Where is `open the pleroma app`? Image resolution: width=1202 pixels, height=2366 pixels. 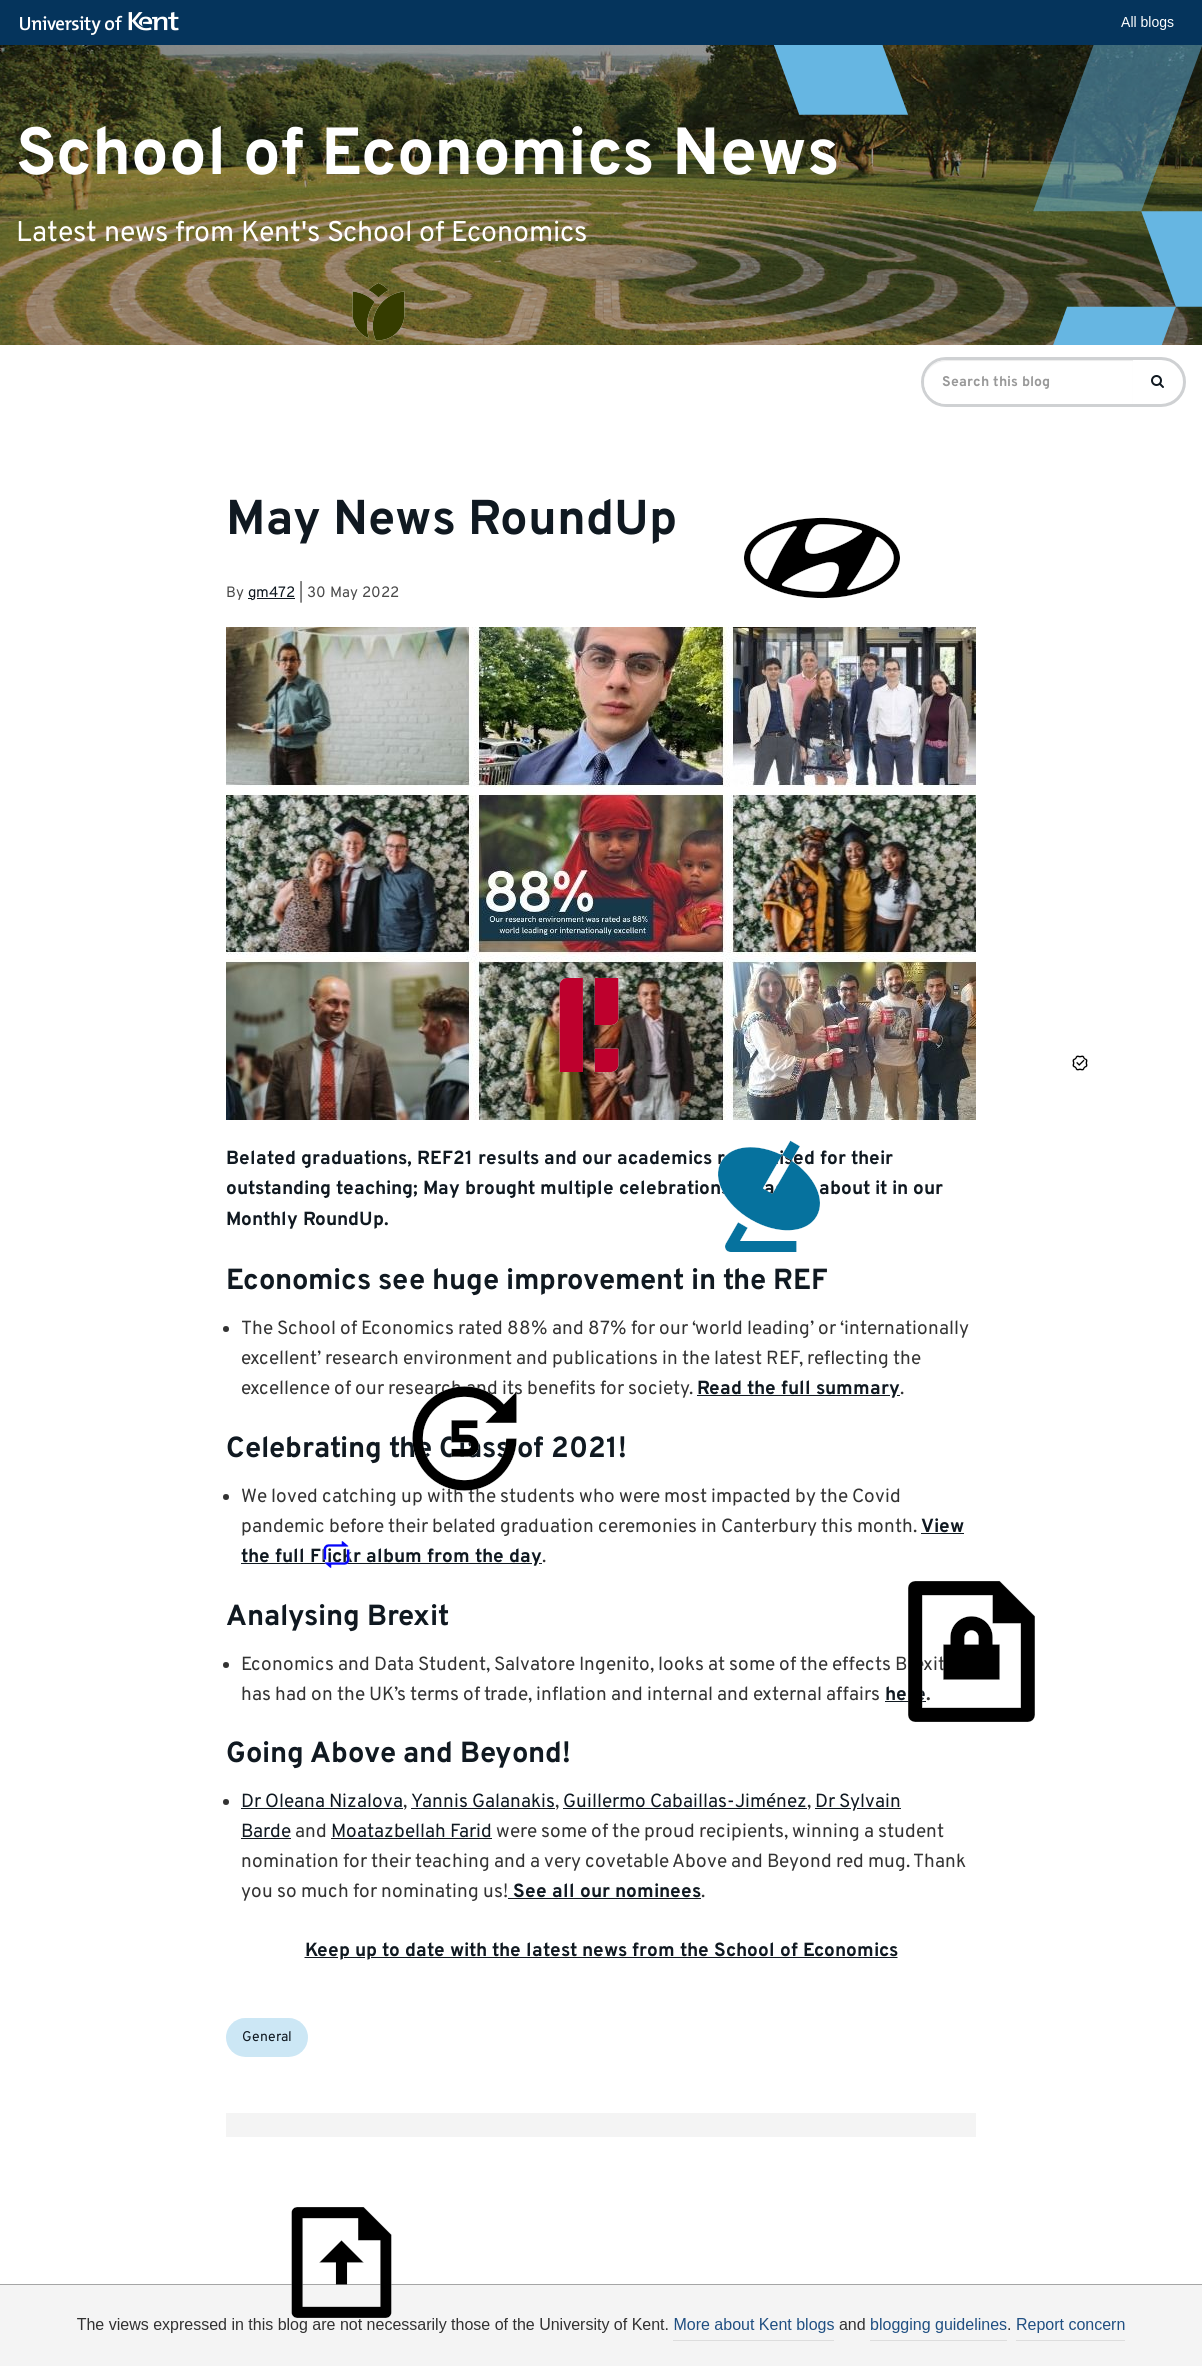
open the pleroma app is located at coordinates (589, 1025).